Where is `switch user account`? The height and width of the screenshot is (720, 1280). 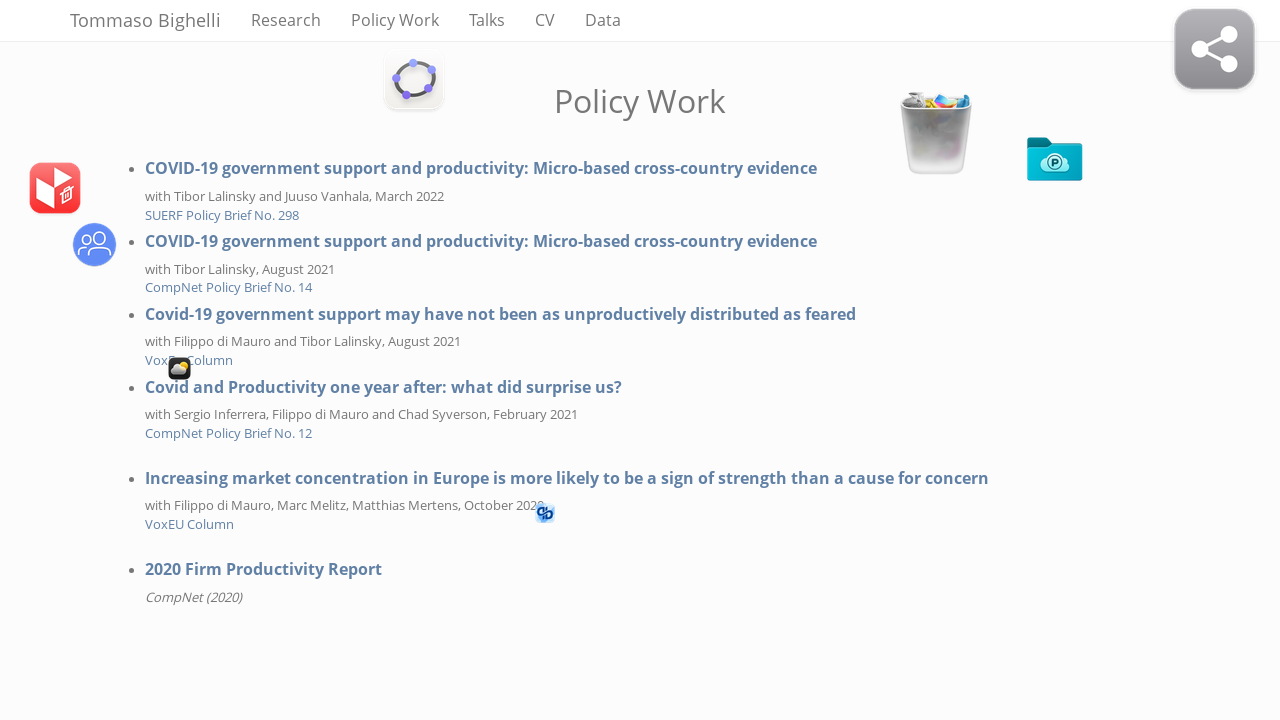
switch user account is located at coordinates (94, 244).